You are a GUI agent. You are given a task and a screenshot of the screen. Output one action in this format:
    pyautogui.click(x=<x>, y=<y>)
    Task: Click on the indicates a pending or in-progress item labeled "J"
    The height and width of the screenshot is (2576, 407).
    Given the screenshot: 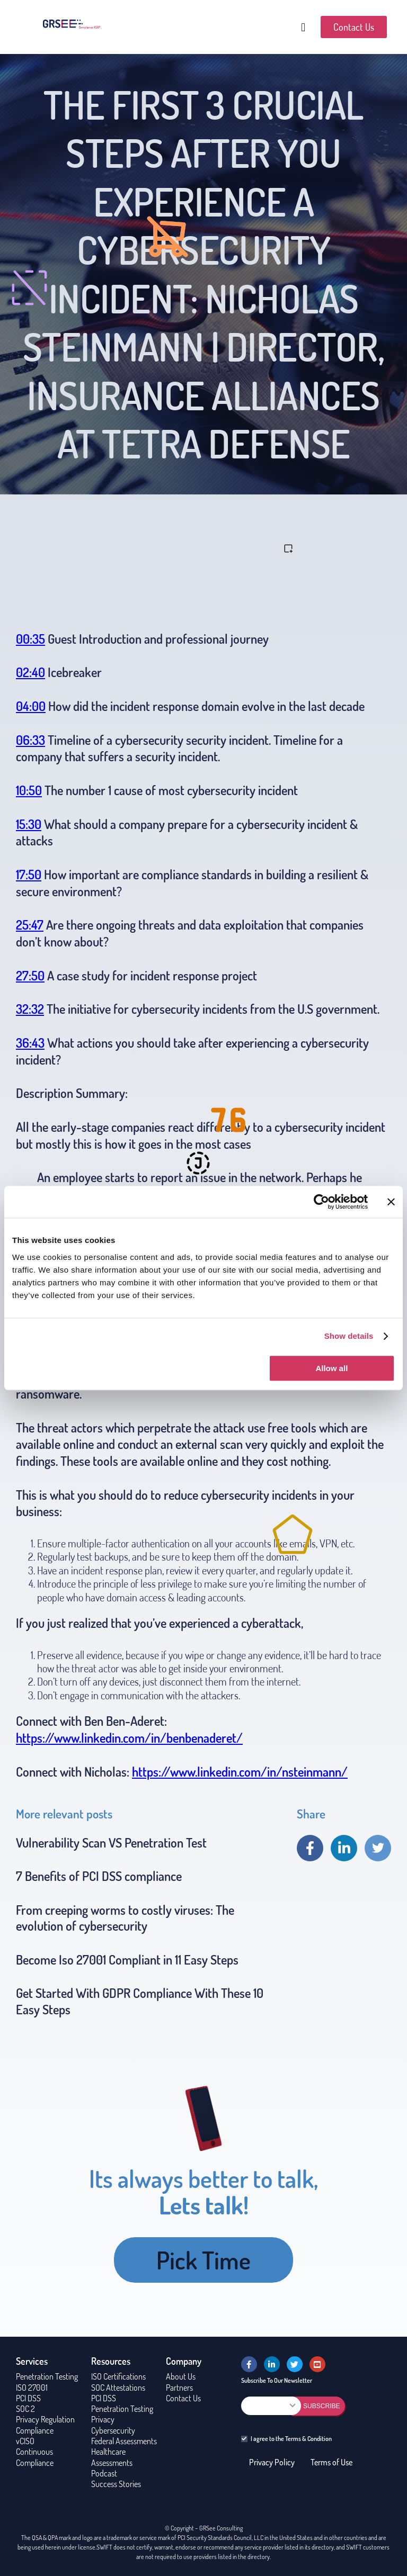 What is the action you would take?
    pyautogui.click(x=198, y=1163)
    